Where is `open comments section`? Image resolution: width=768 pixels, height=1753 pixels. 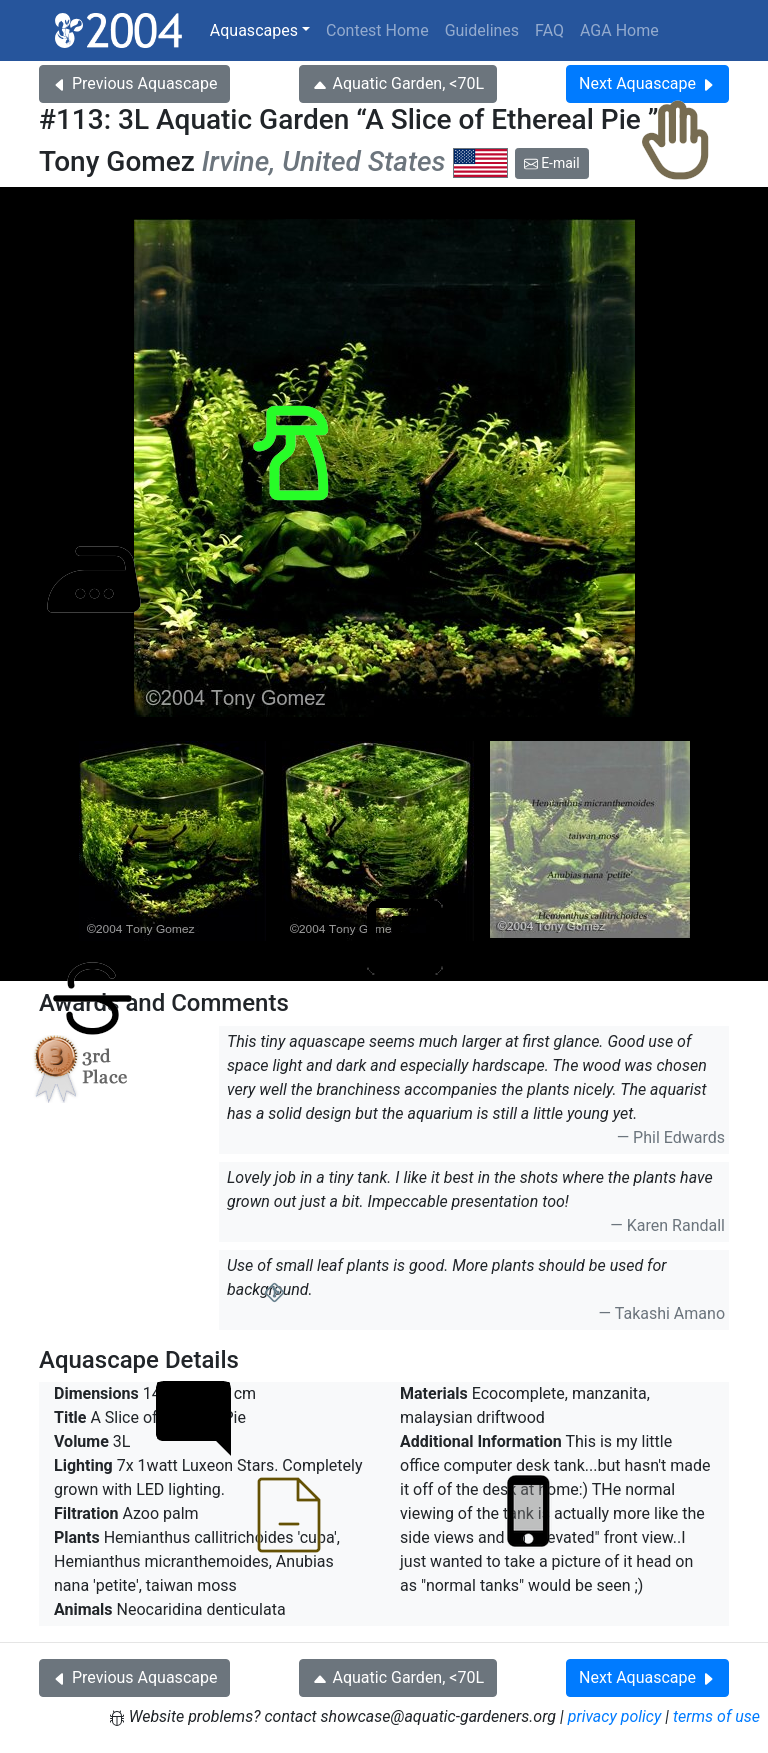
open comments section is located at coordinates (193, 1418).